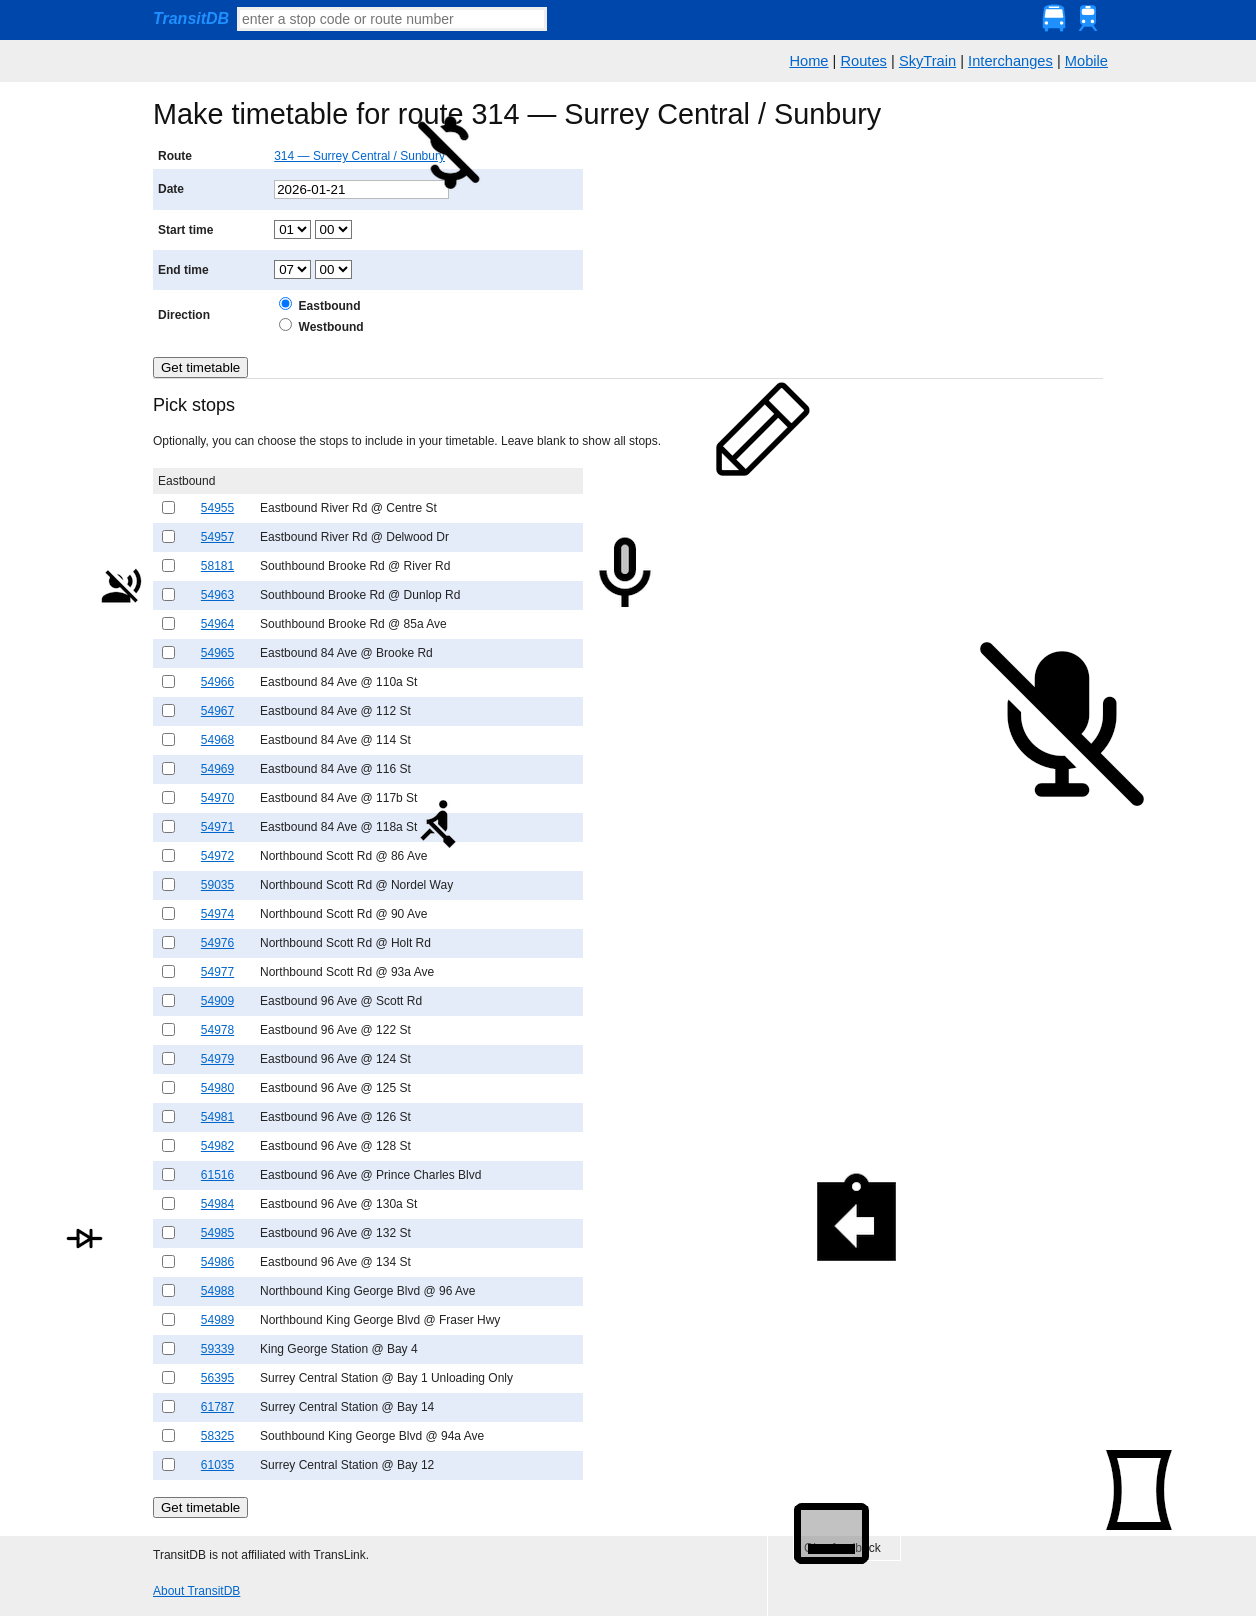  What do you see at coordinates (437, 823) in the screenshot?
I see `access rowing or kayaking activities` at bounding box center [437, 823].